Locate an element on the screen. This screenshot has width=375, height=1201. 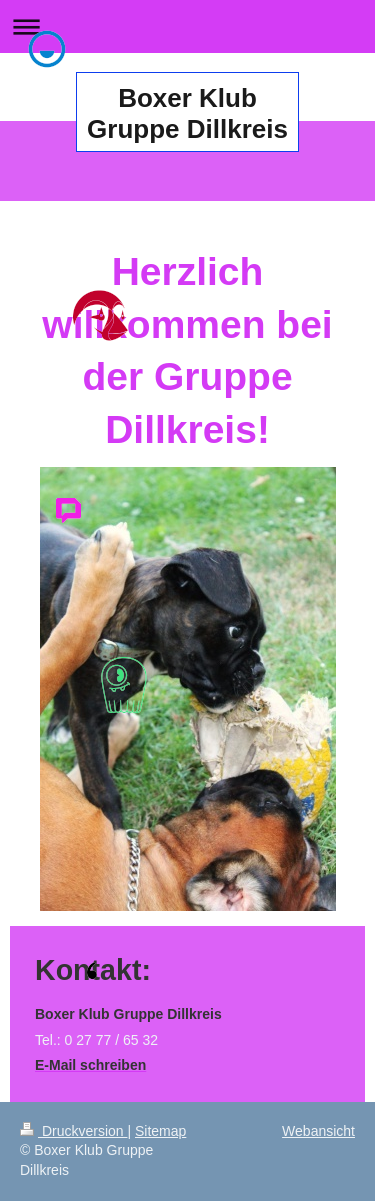
prestashop e-commerce platform logo is located at coordinates (100, 315).